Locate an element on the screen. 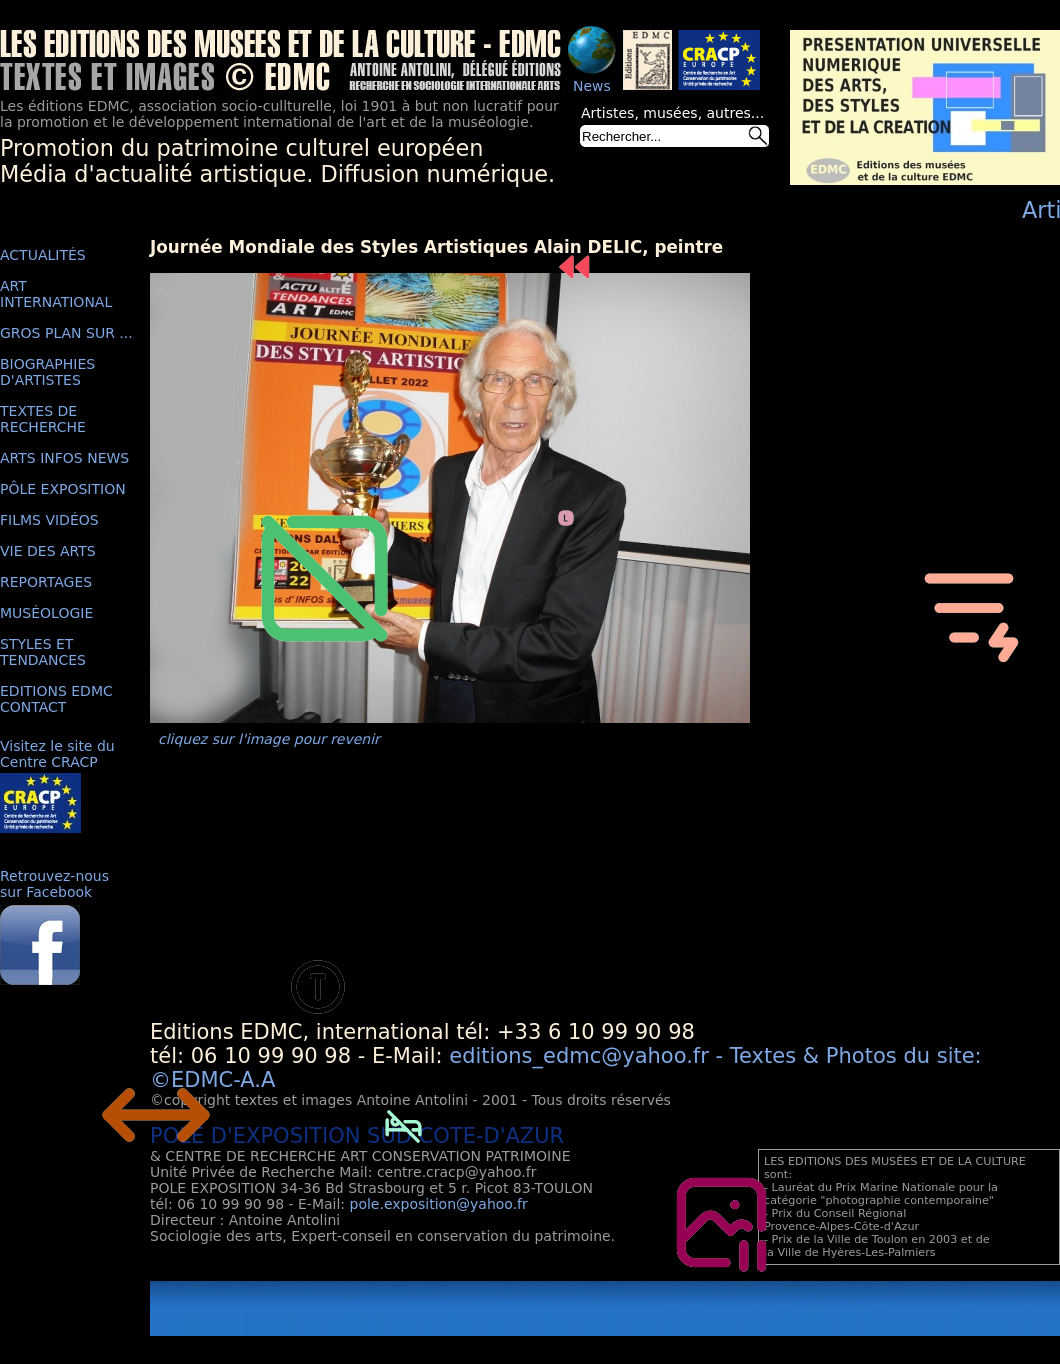 The image size is (1060, 1364). pause photo slideshow or gallery playback is located at coordinates (721, 1222).